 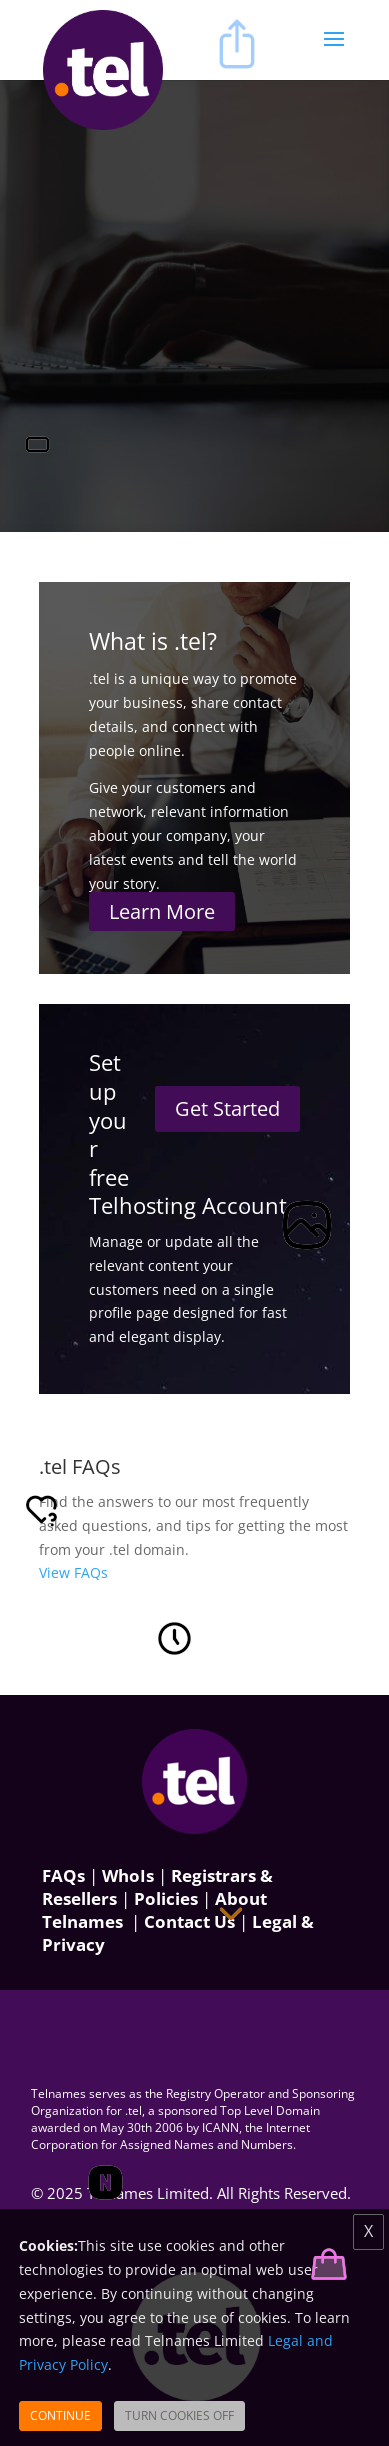 What do you see at coordinates (237, 44) in the screenshot?
I see `share content to another app or service` at bounding box center [237, 44].